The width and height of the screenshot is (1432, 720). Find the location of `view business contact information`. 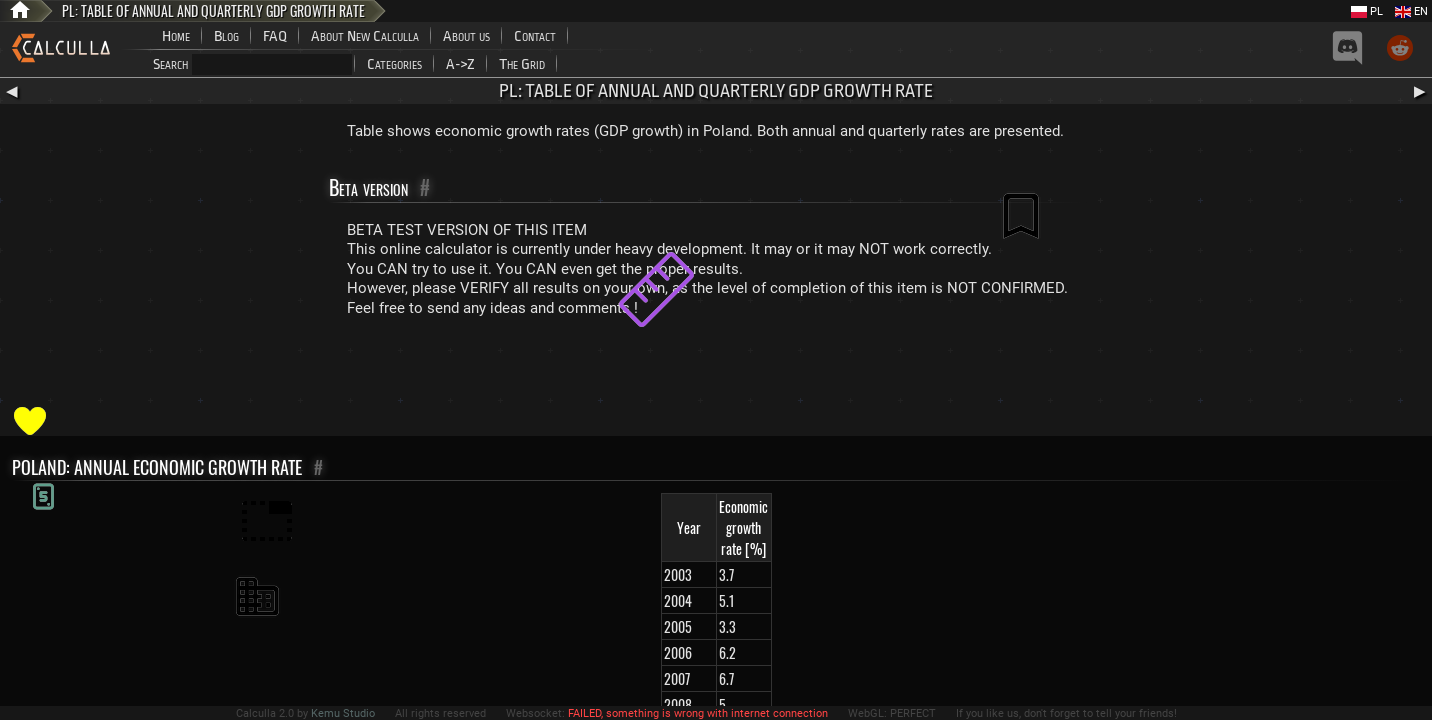

view business contact information is located at coordinates (257, 596).